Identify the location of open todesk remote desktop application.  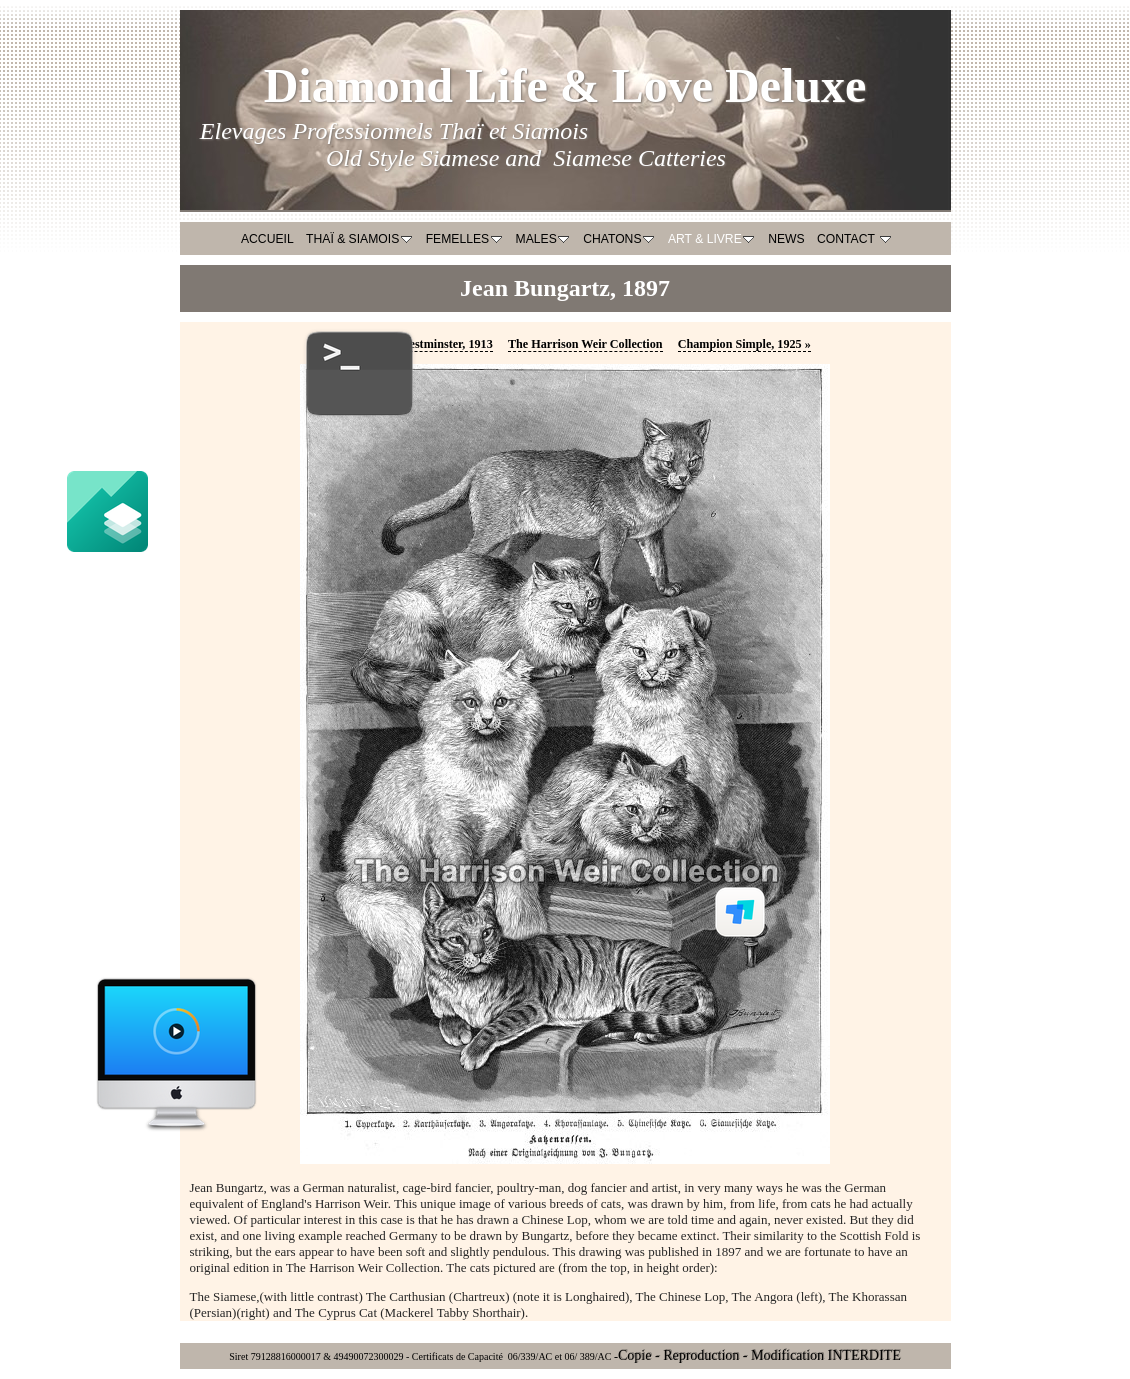
(740, 912).